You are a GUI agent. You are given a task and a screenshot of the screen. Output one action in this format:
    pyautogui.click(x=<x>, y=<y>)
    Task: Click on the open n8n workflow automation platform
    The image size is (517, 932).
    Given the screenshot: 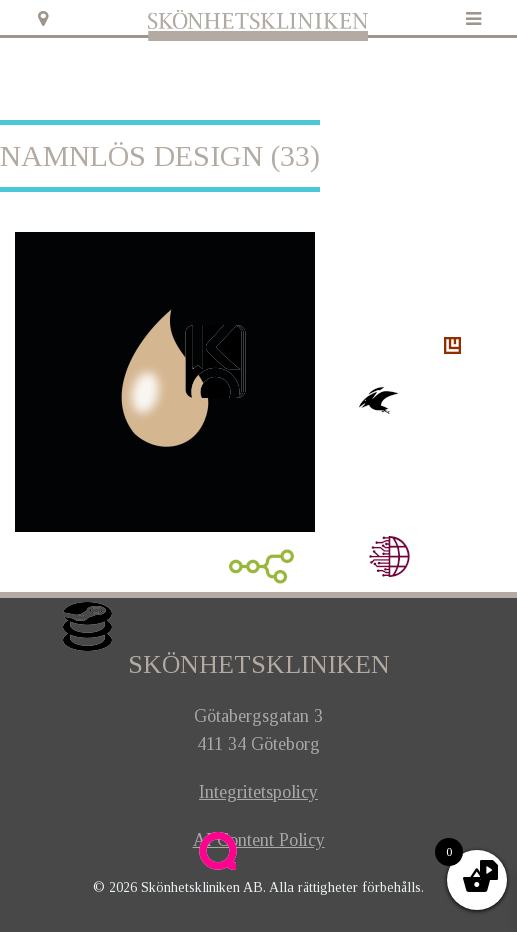 What is the action you would take?
    pyautogui.click(x=261, y=566)
    